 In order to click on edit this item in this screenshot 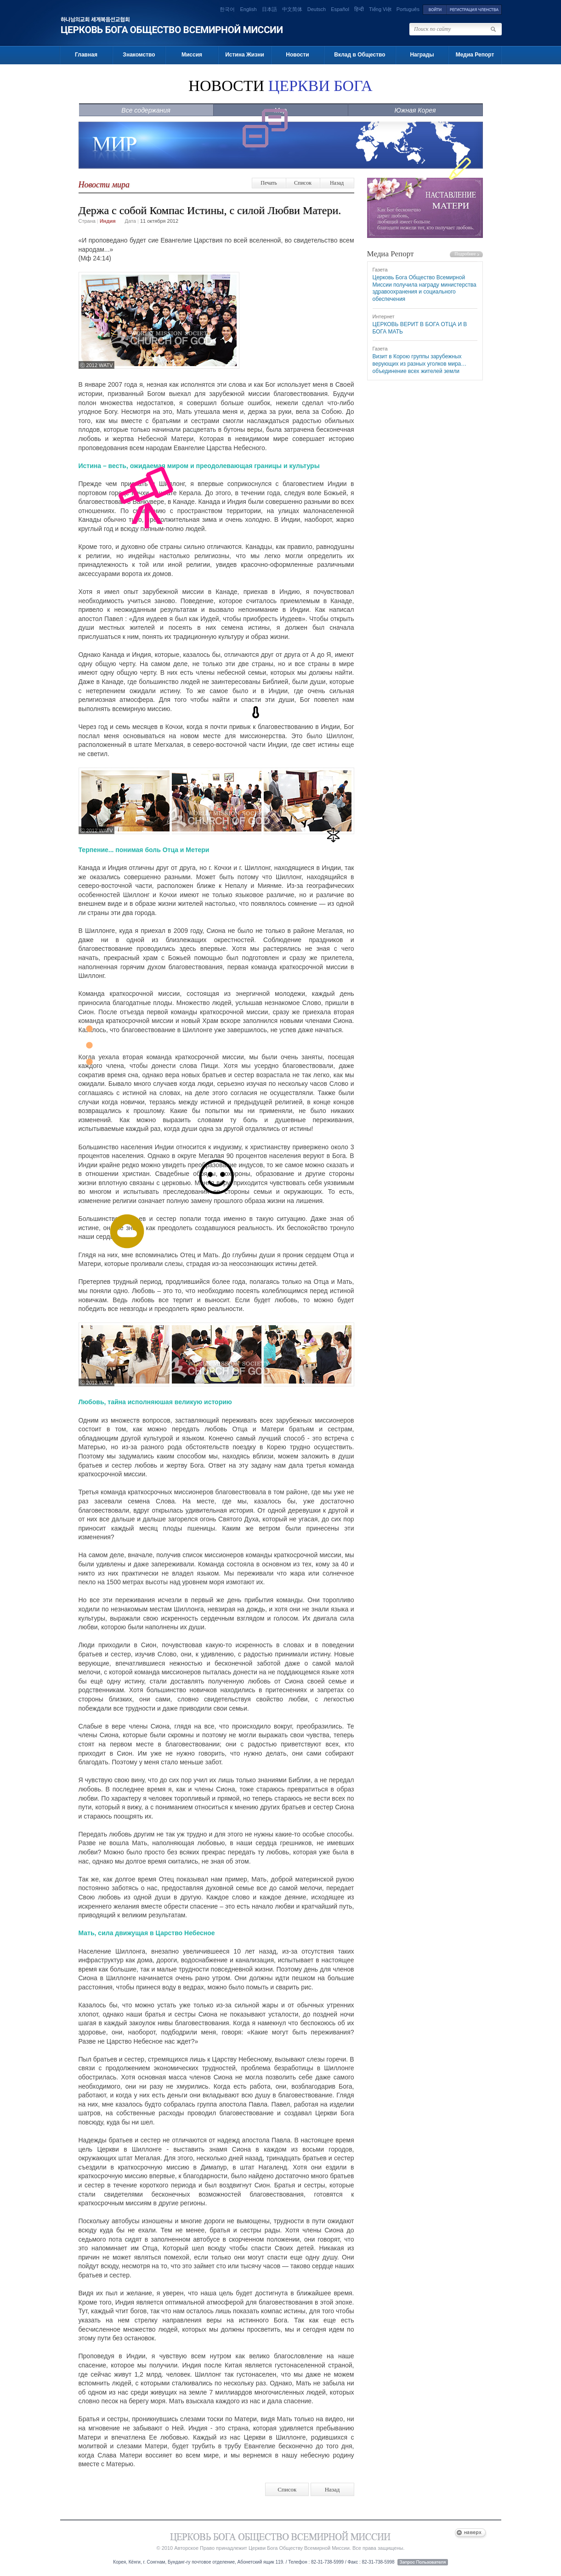, I will do `click(459, 169)`.